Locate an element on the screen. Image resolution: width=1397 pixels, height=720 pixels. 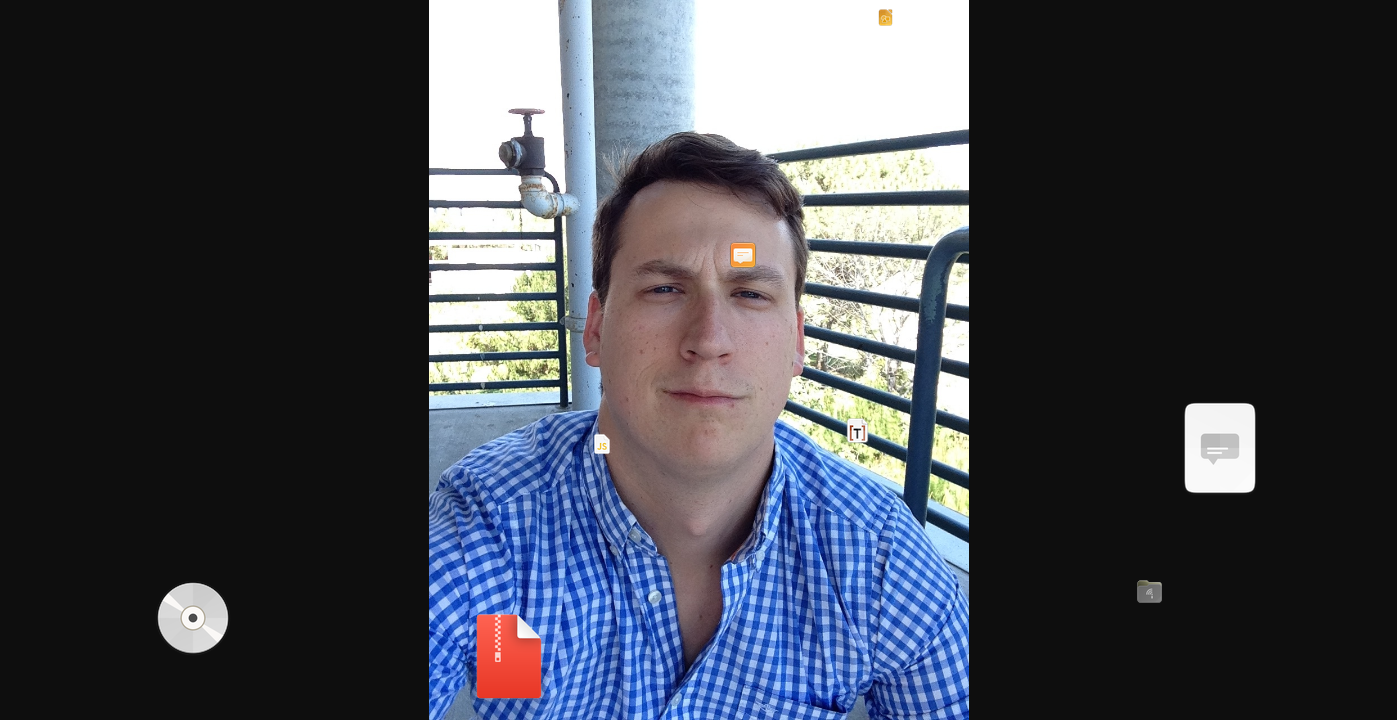
a compressed tar archive file (.tar.z) is located at coordinates (509, 658).